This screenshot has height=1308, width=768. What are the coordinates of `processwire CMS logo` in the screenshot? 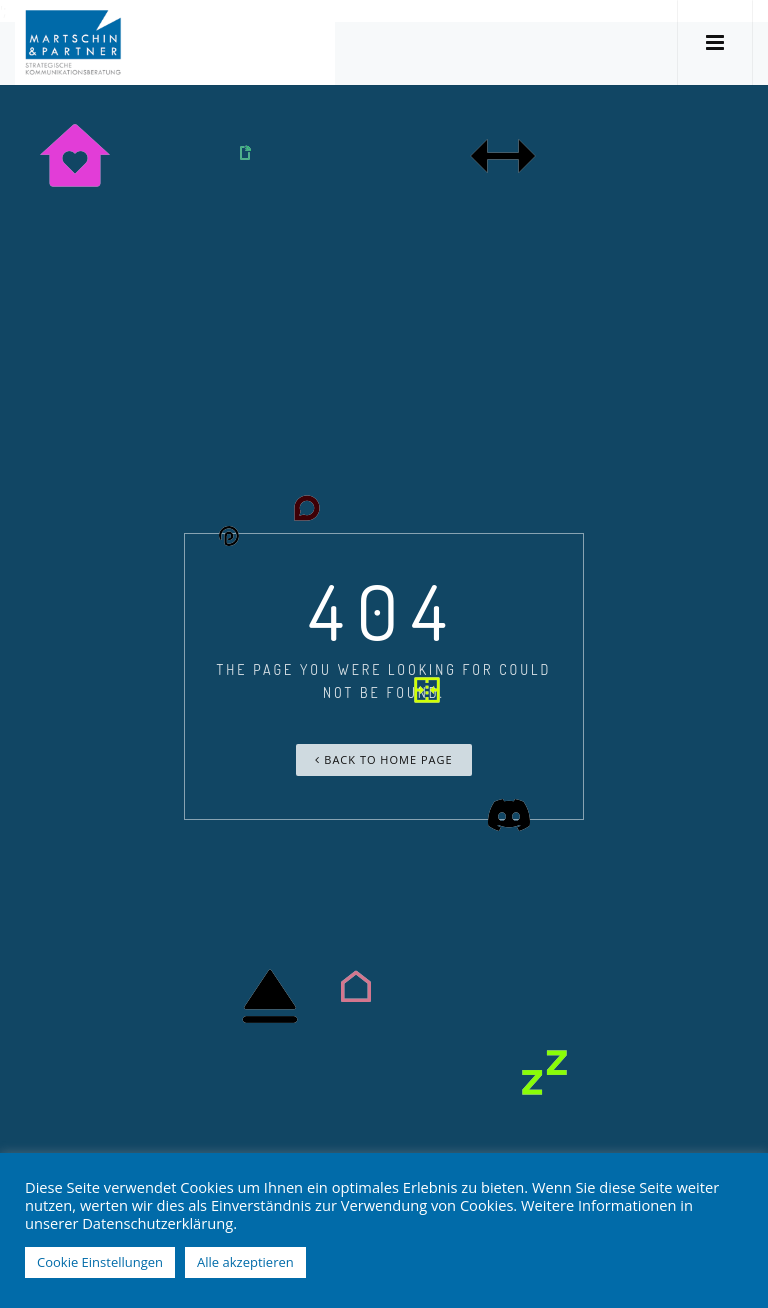 It's located at (229, 536).